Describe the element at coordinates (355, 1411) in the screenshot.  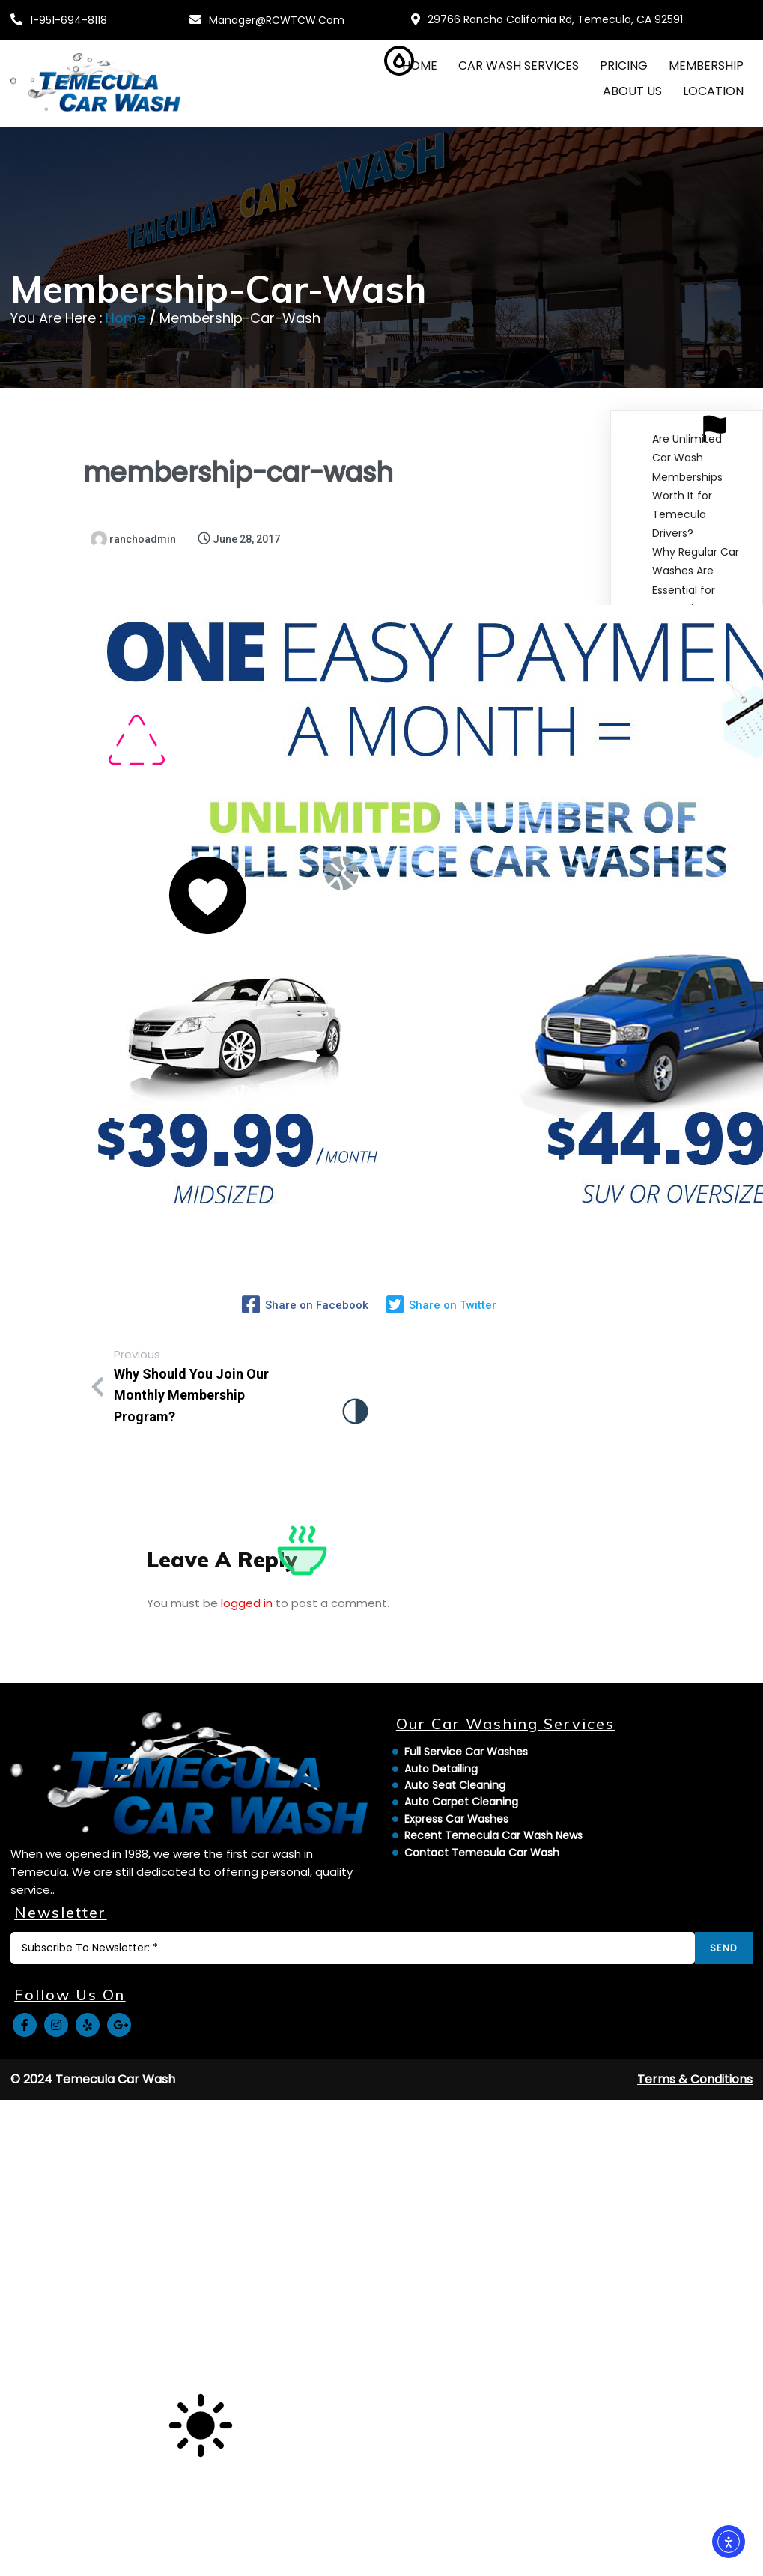
I see `adjust display contrast settings` at that location.